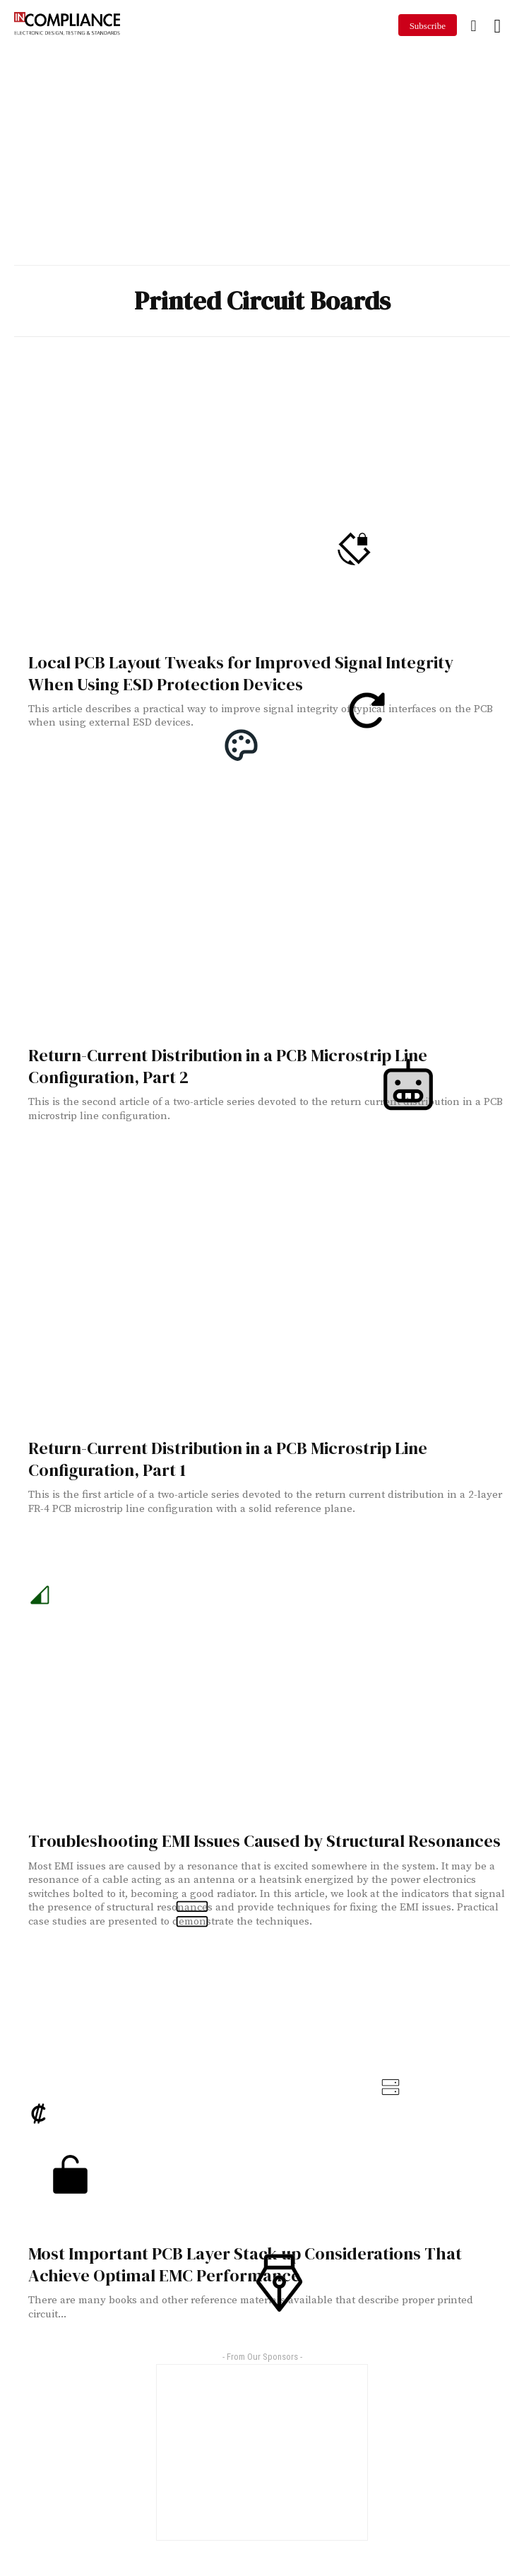 Image resolution: width=524 pixels, height=2576 pixels. I want to click on access color or theme settings, so click(241, 745).